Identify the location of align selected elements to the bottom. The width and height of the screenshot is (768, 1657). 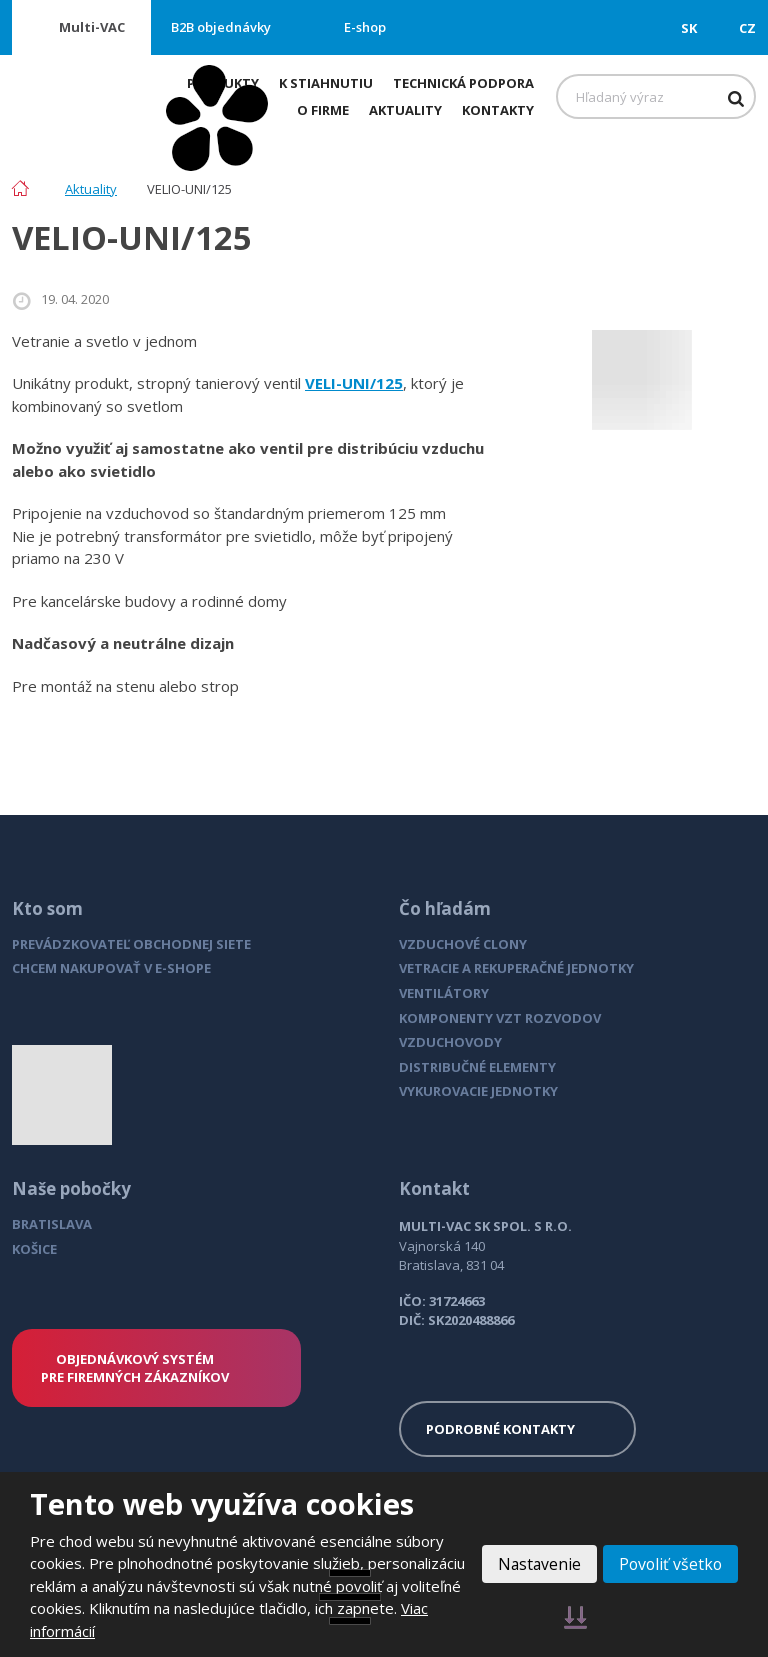
(575, 1617).